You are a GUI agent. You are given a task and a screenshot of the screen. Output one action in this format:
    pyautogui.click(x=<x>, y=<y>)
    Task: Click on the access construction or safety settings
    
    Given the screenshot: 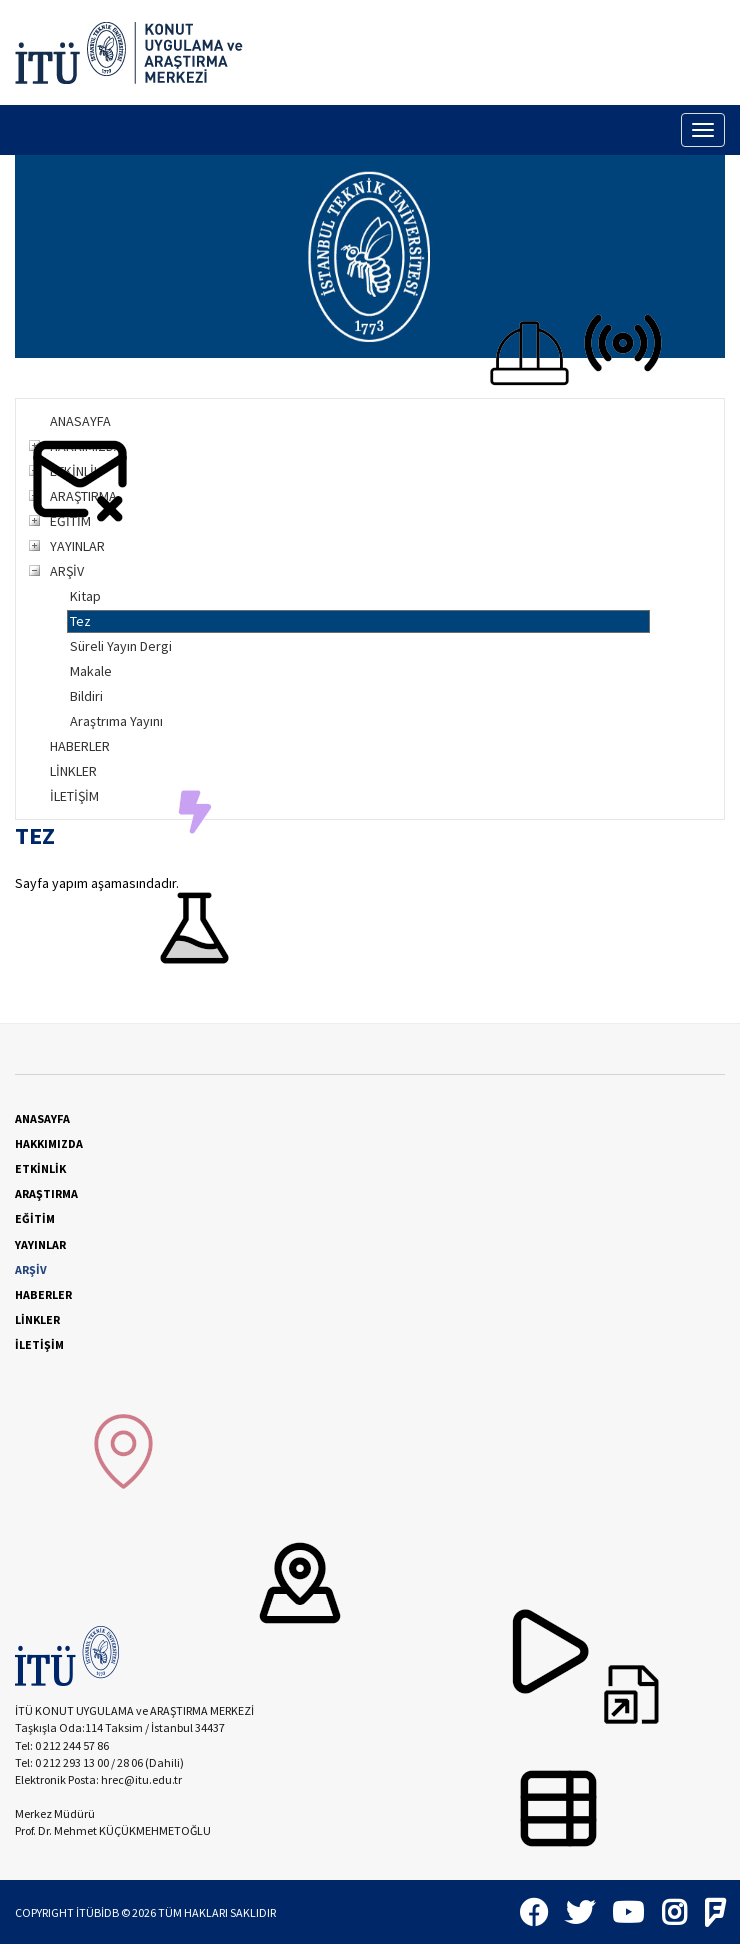 What is the action you would take?
    pyautogui.click(x=529, y=357)
    